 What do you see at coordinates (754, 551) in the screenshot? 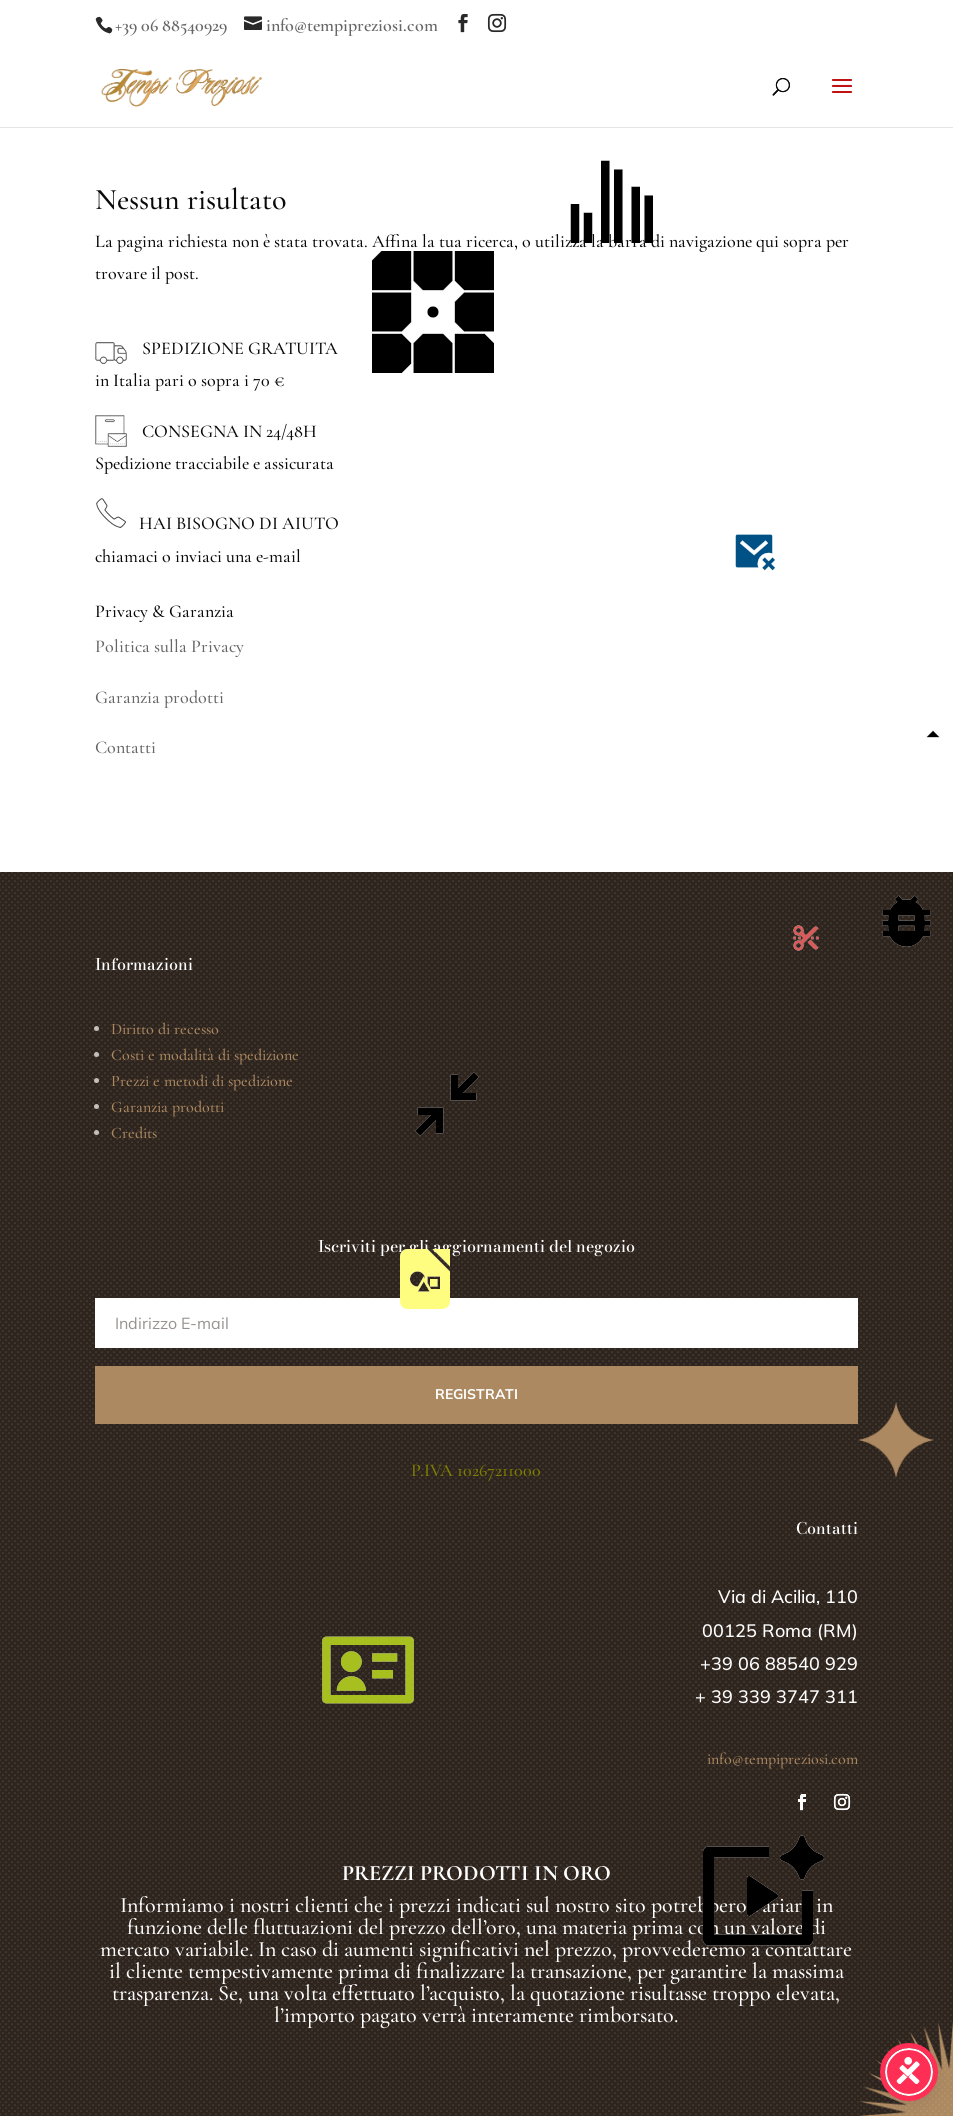
I see `delete an email message` at bounding box center [754, 551].